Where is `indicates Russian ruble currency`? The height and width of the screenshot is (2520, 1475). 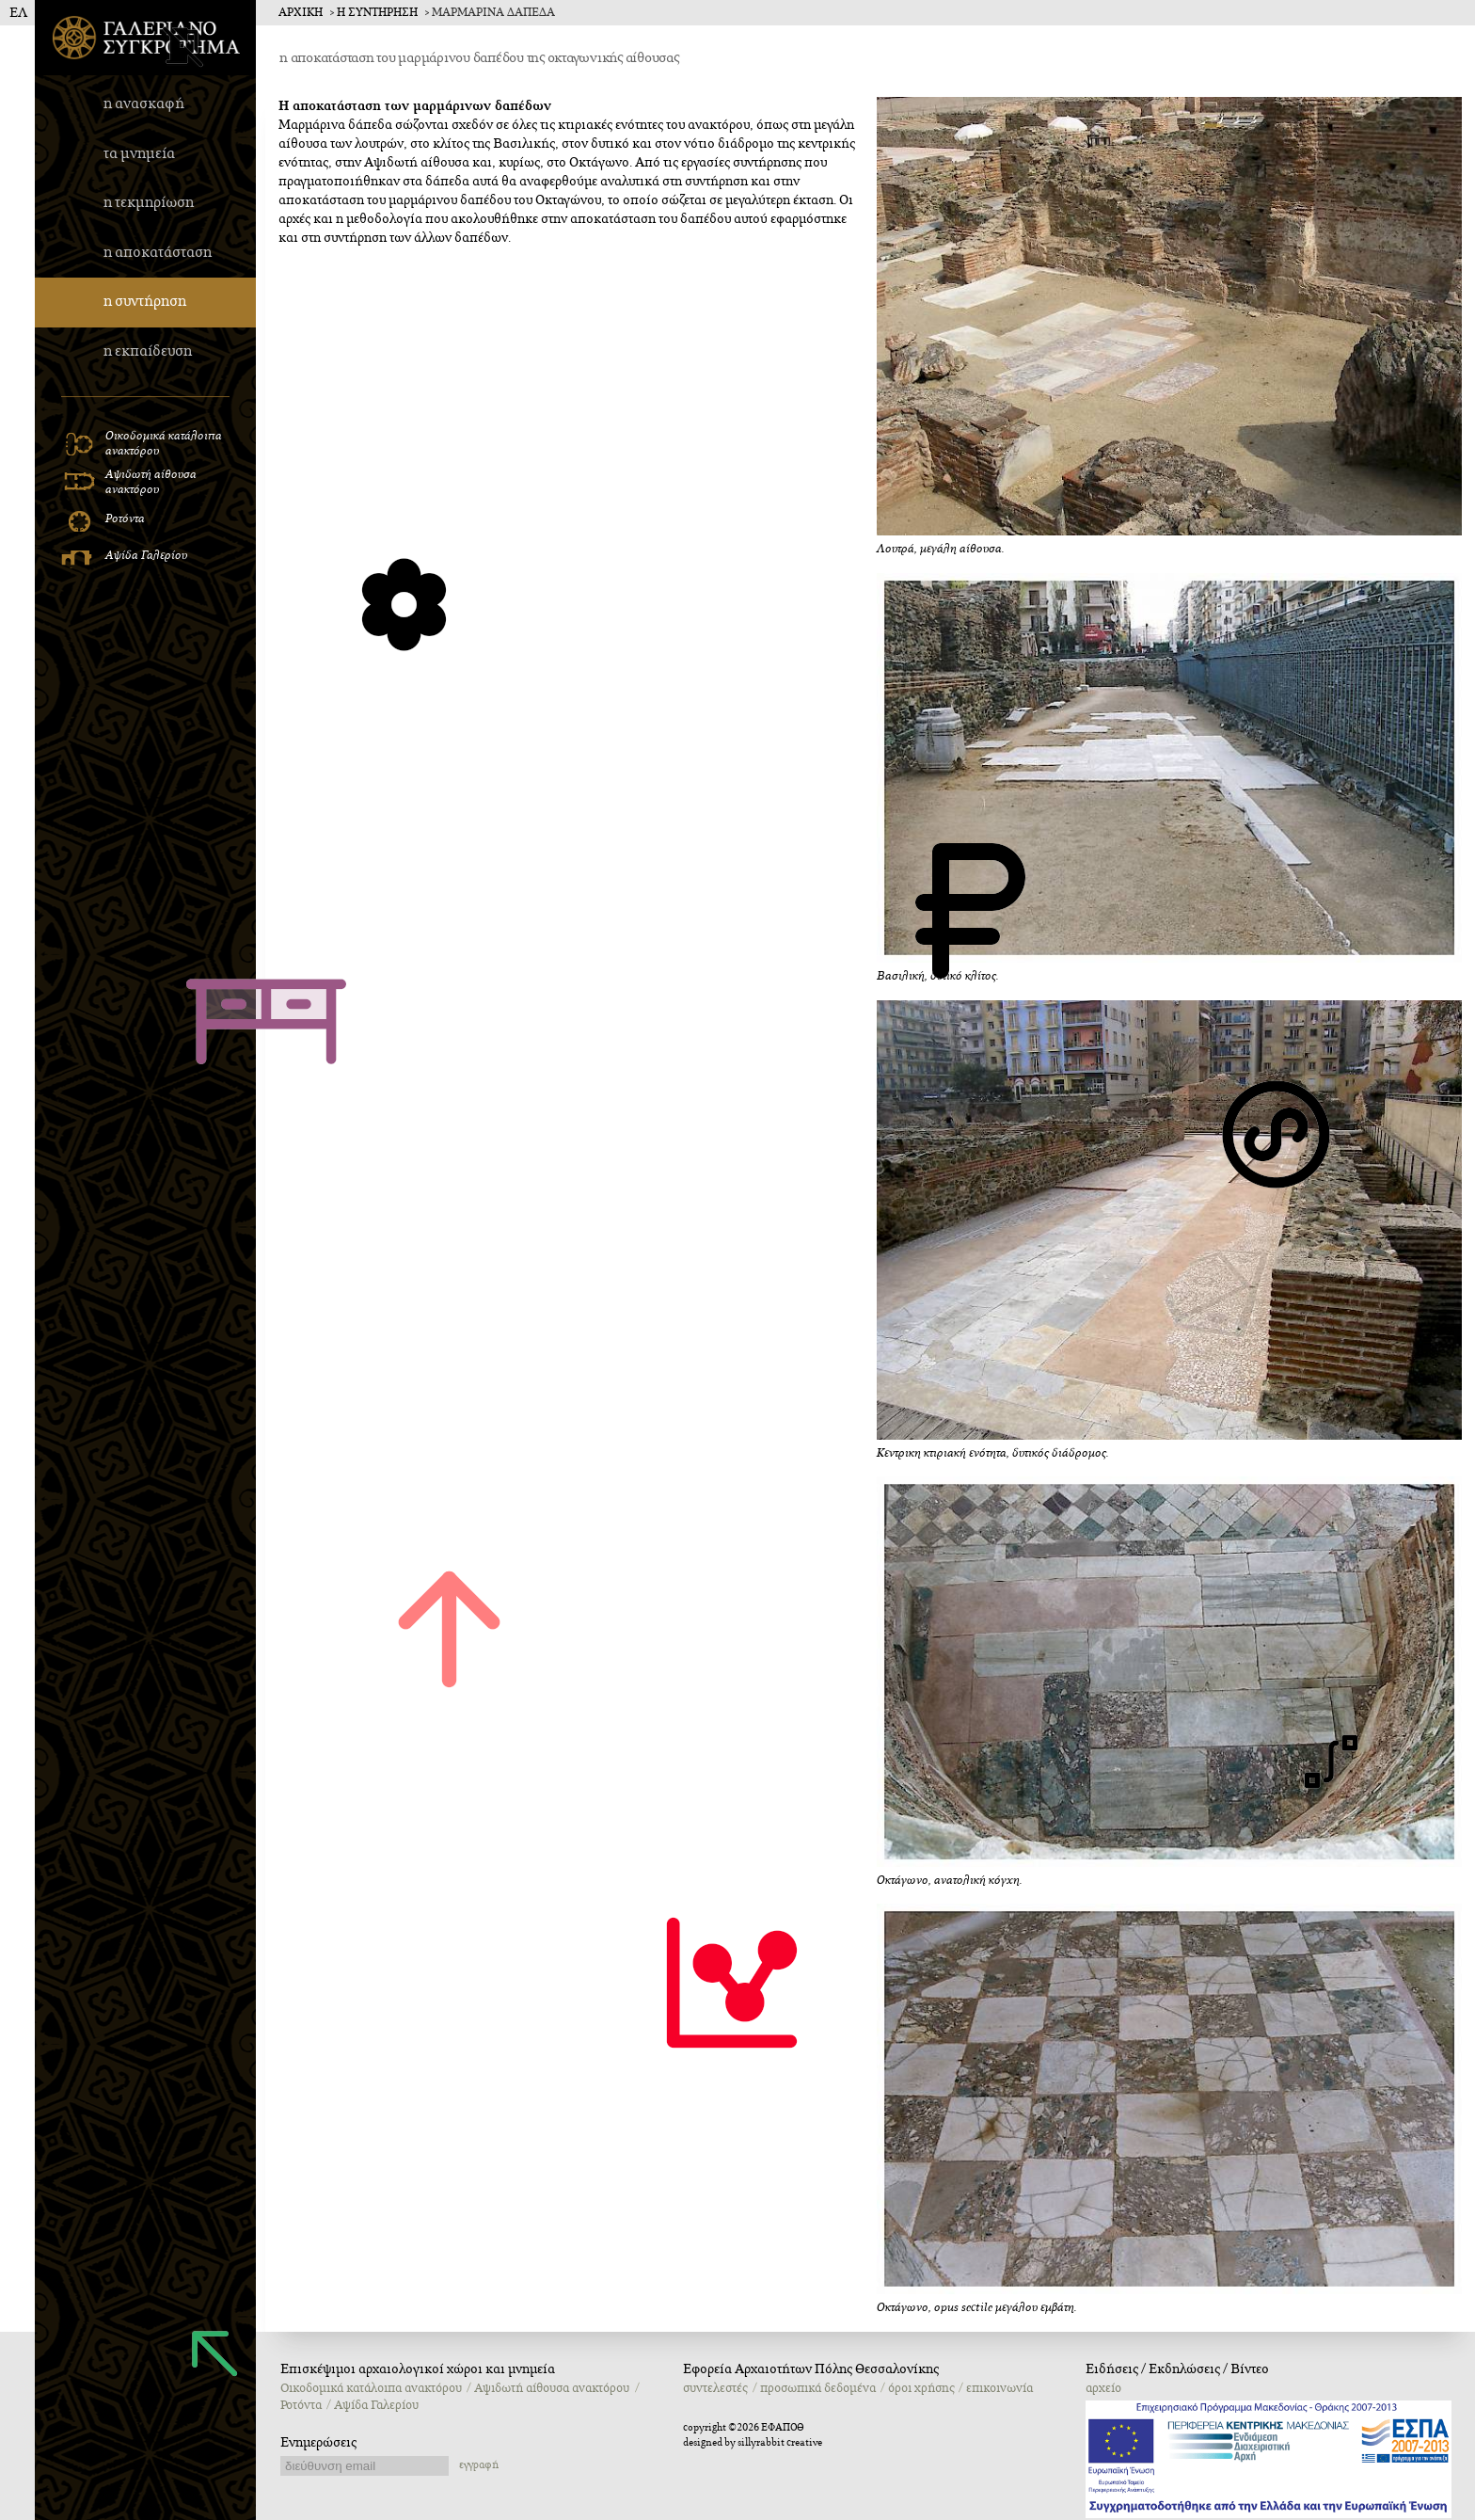 indicates Russian ruble currency is located at coordinates (975, 911).